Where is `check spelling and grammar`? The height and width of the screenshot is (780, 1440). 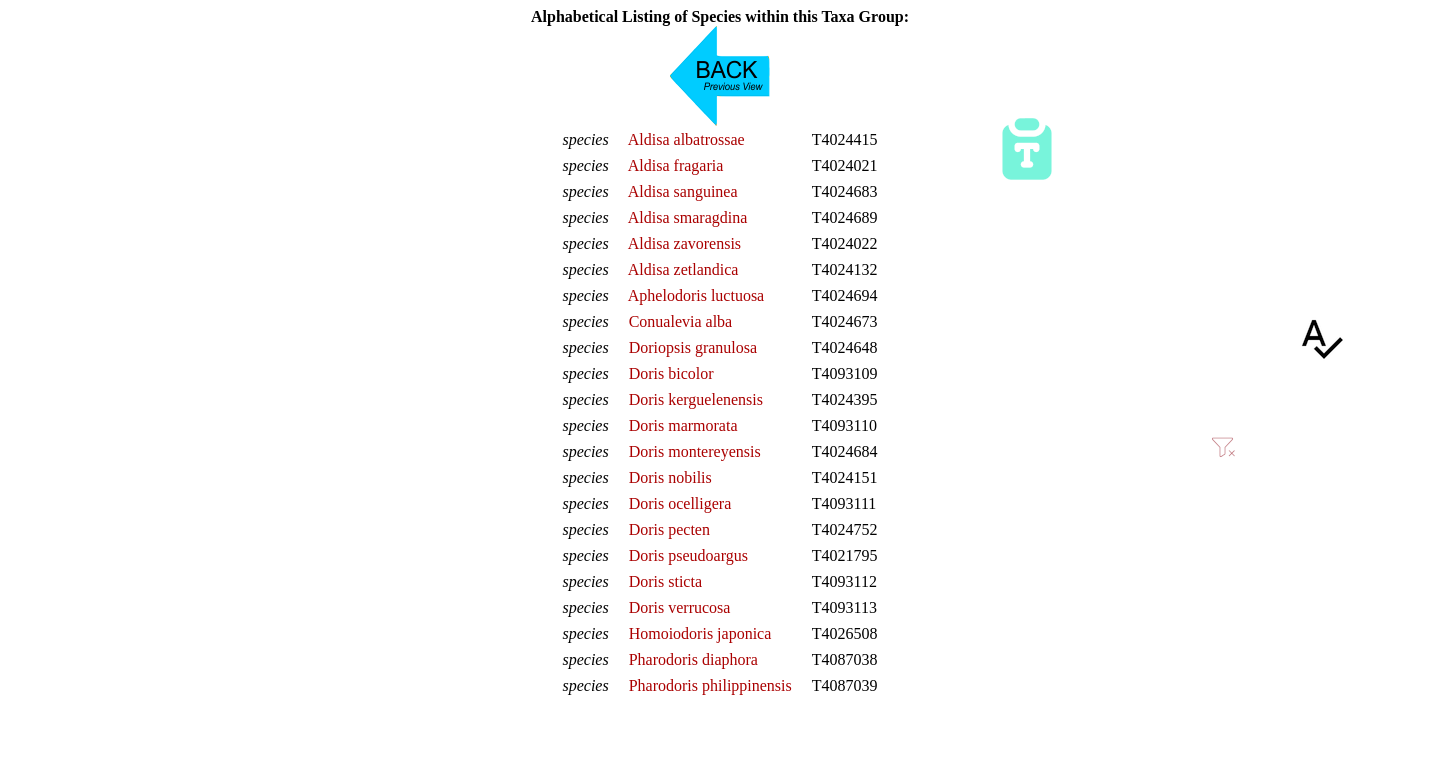
check spelling and grammar is located at coordinates (1321, 338).